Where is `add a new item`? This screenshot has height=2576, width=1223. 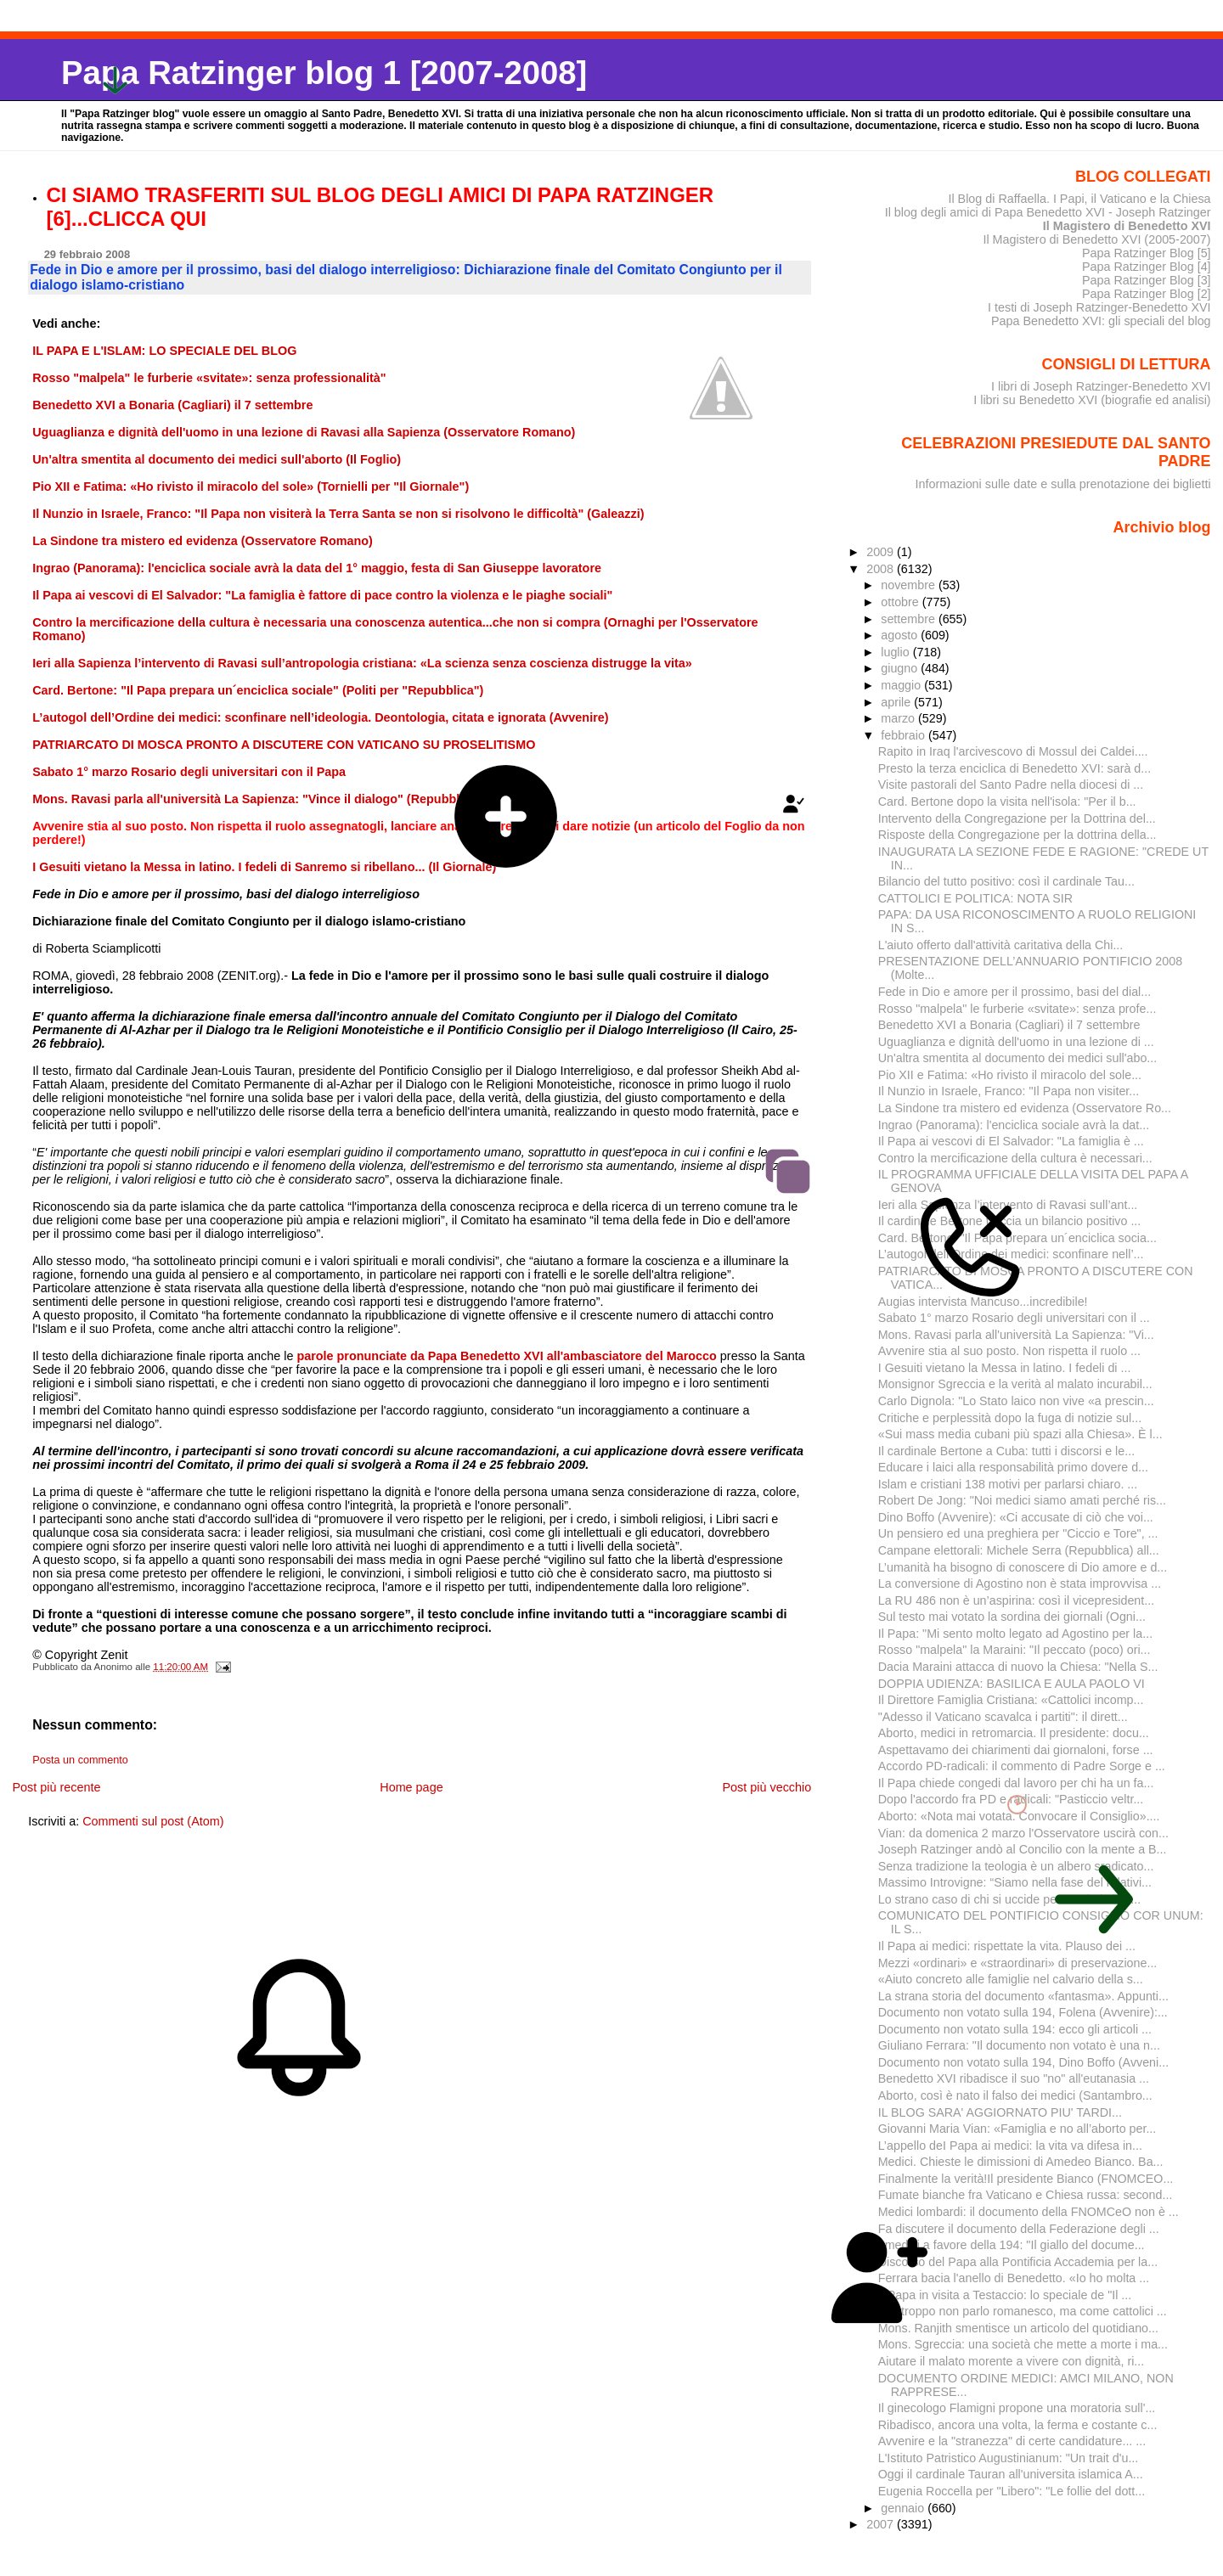 add a new item is located at coordinates (505, 816).